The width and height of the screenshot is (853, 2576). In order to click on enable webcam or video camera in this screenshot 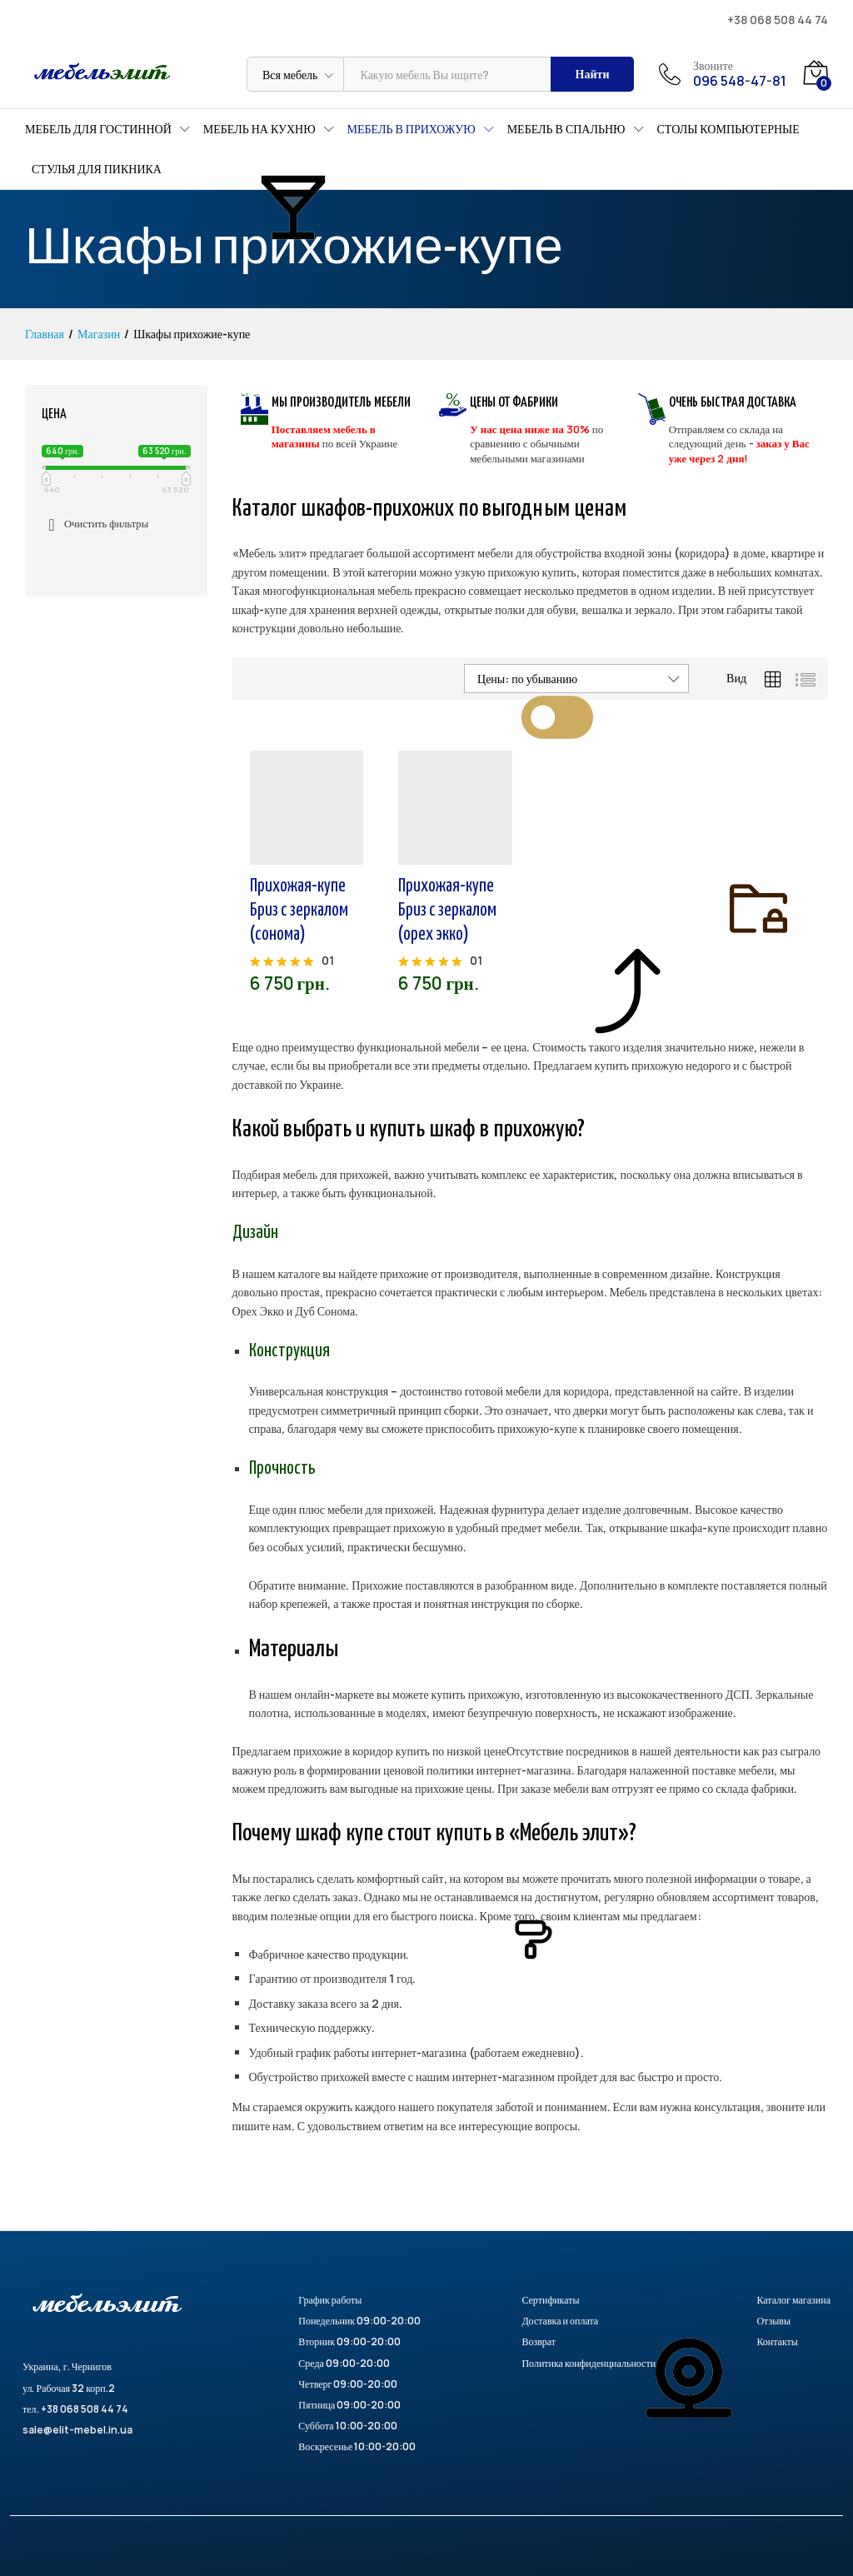, I will do `click(689, 2381)`.